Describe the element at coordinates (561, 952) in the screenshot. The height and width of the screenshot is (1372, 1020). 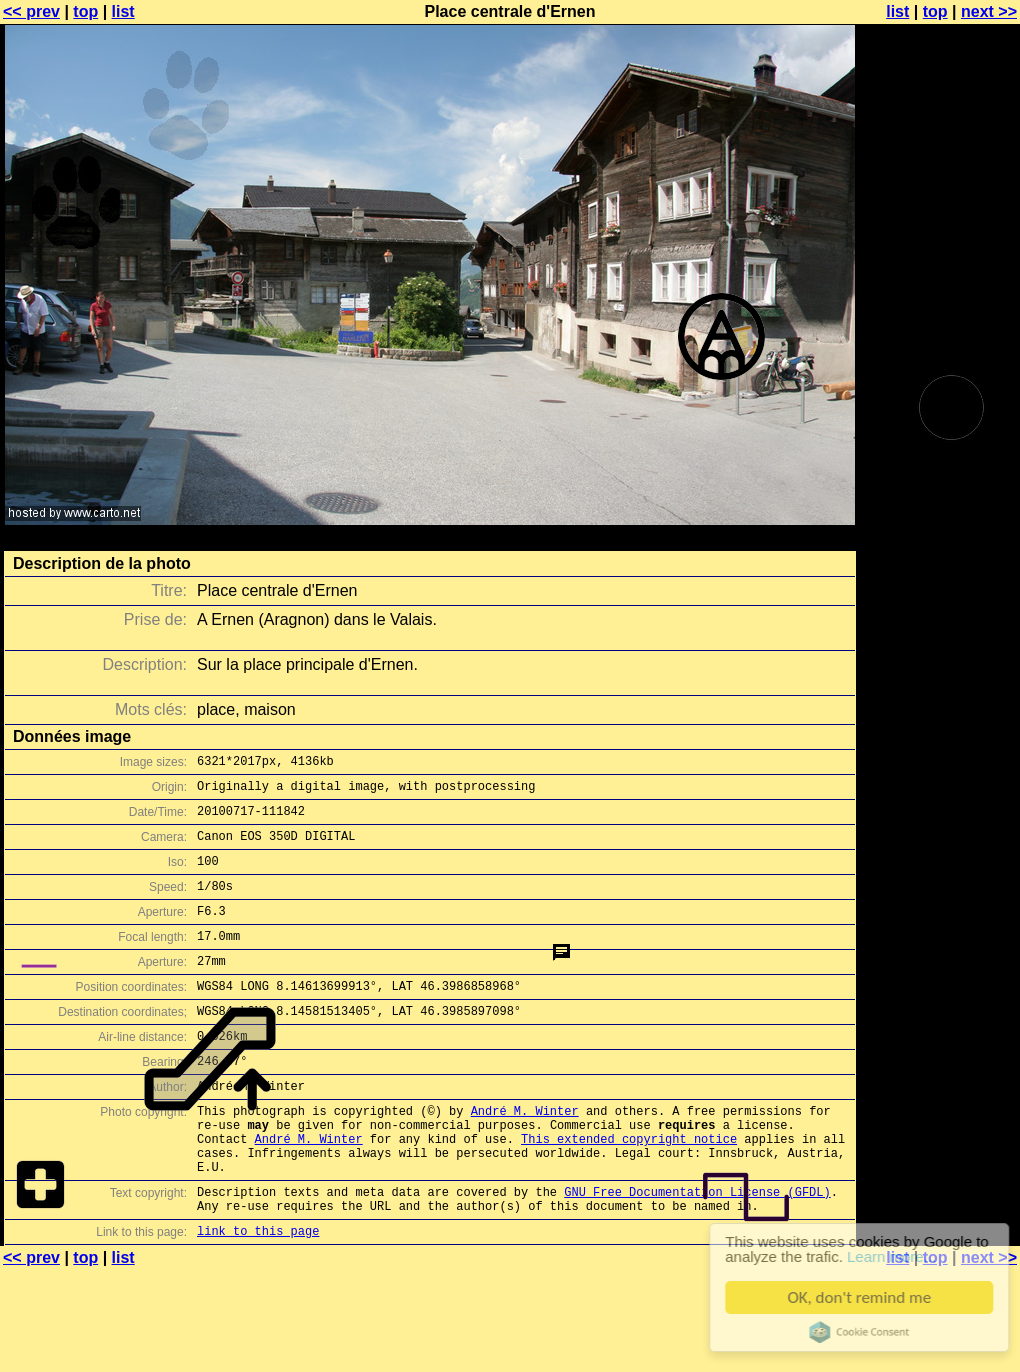
I see `open chat or messaging` at that location.